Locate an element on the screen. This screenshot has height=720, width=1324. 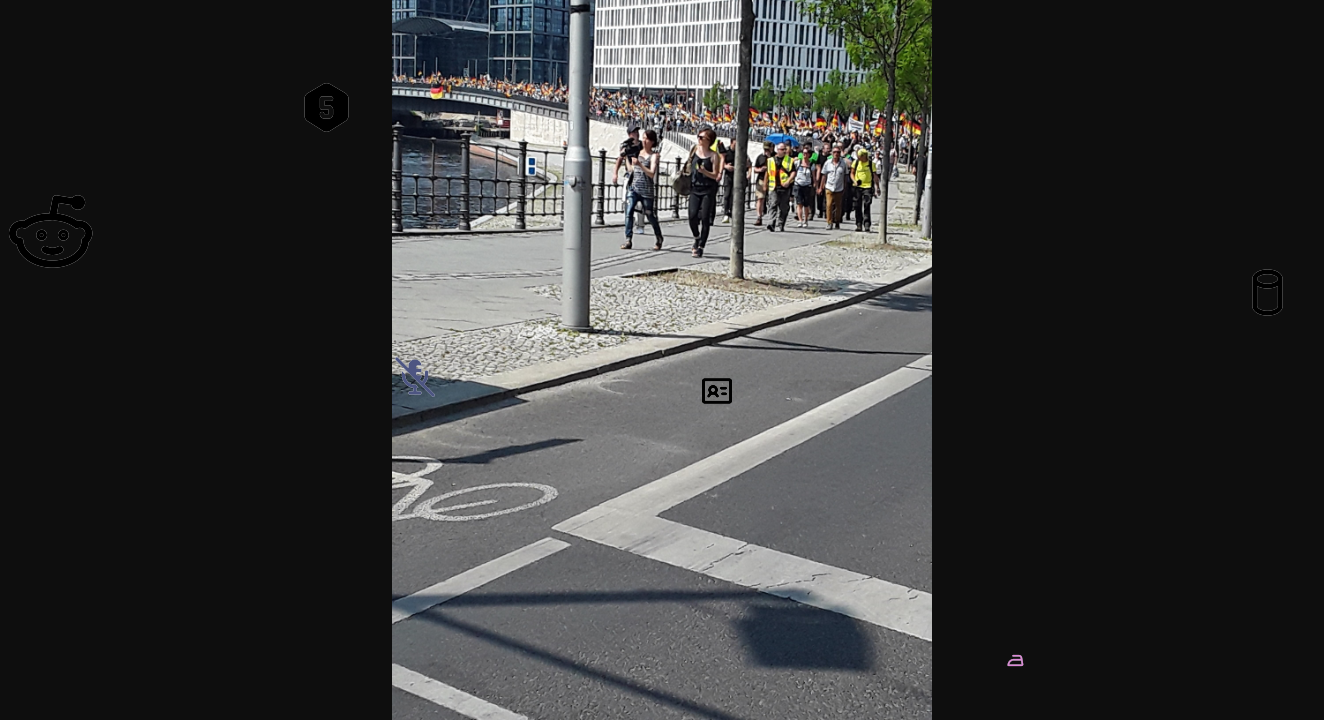
mute microphone is located at coordinates (415, 377).